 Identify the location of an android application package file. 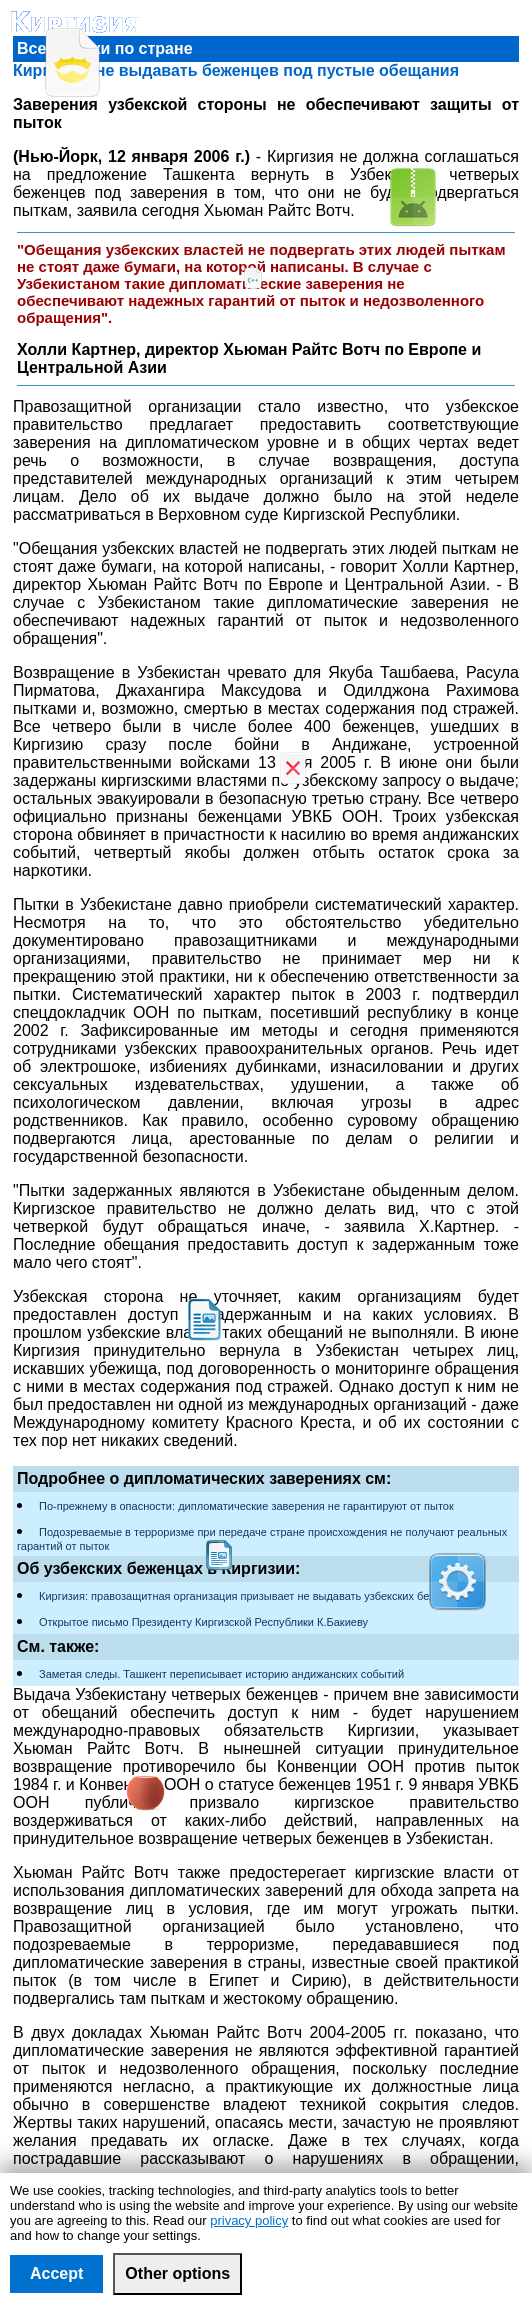
(413, 197).